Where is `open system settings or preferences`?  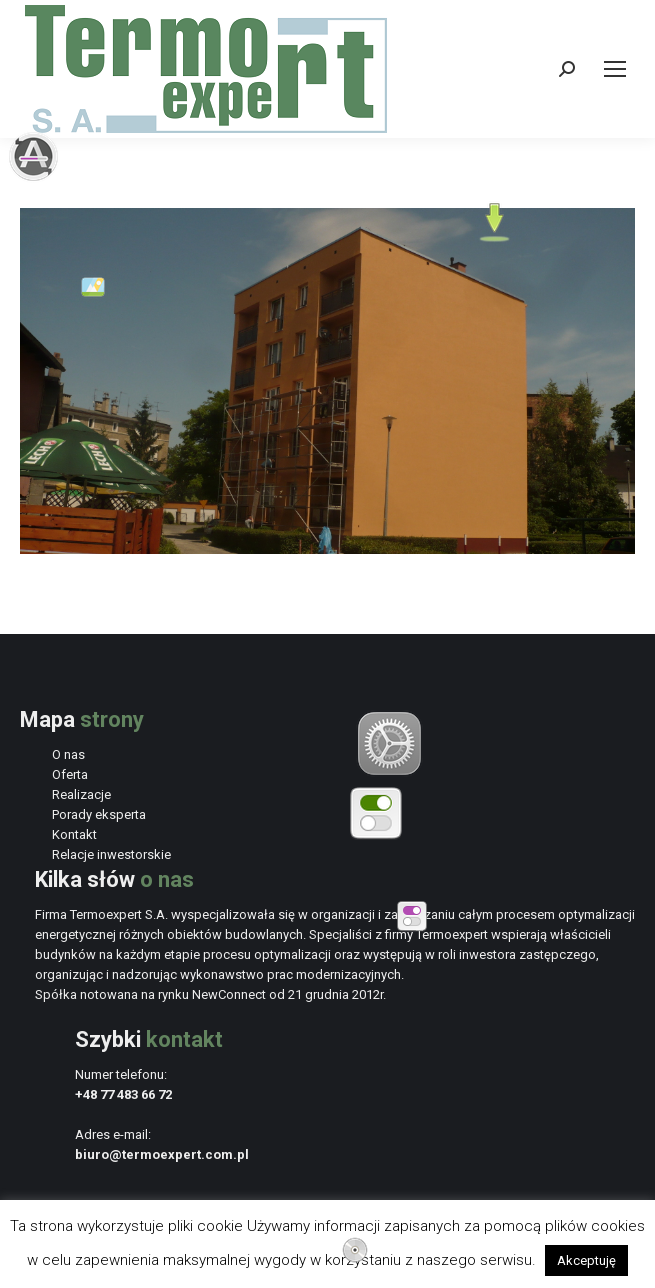 open system settings or preferences is located at coordinates (376, 813).